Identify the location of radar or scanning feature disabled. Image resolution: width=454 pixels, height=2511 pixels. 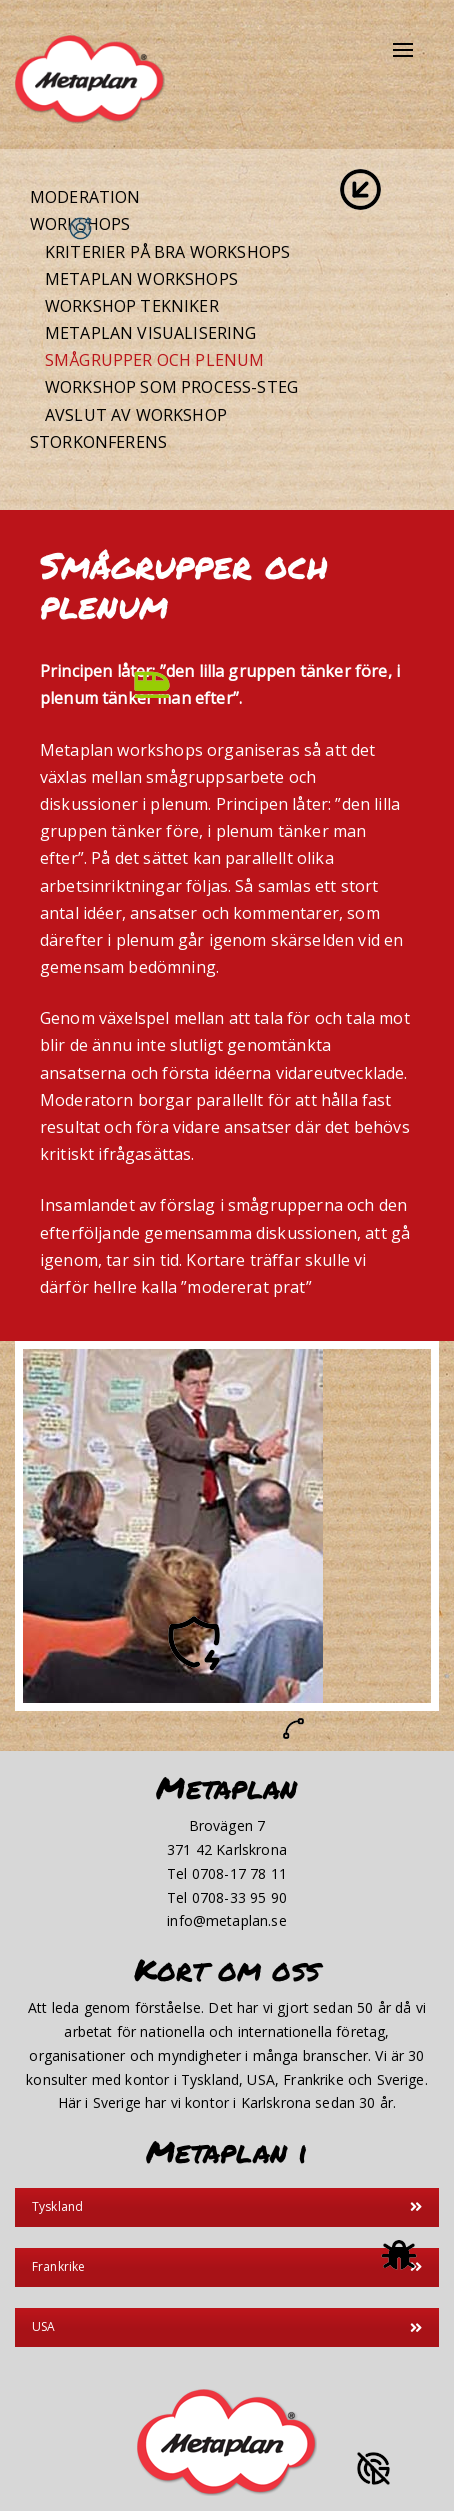
(373, 2468).